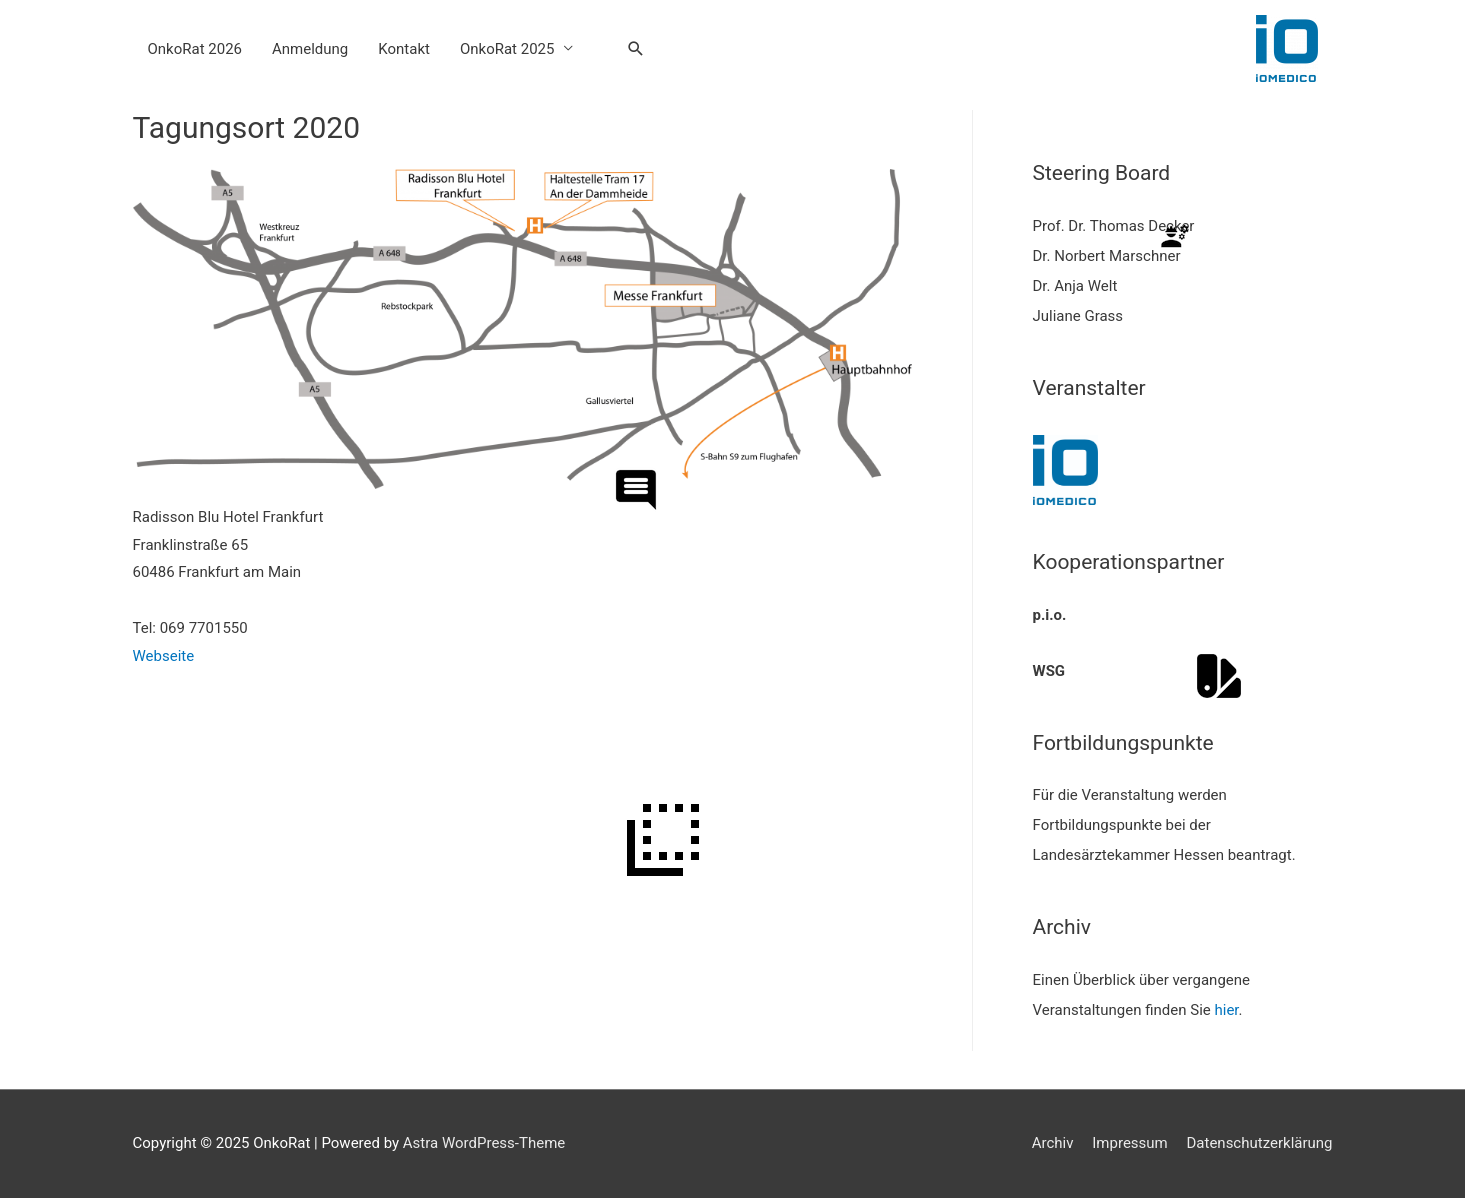  What do you see at coordinates (1175, 236) in the screenshot?
I see `access engineering or technical settings` at bounding box center [1175, 236].